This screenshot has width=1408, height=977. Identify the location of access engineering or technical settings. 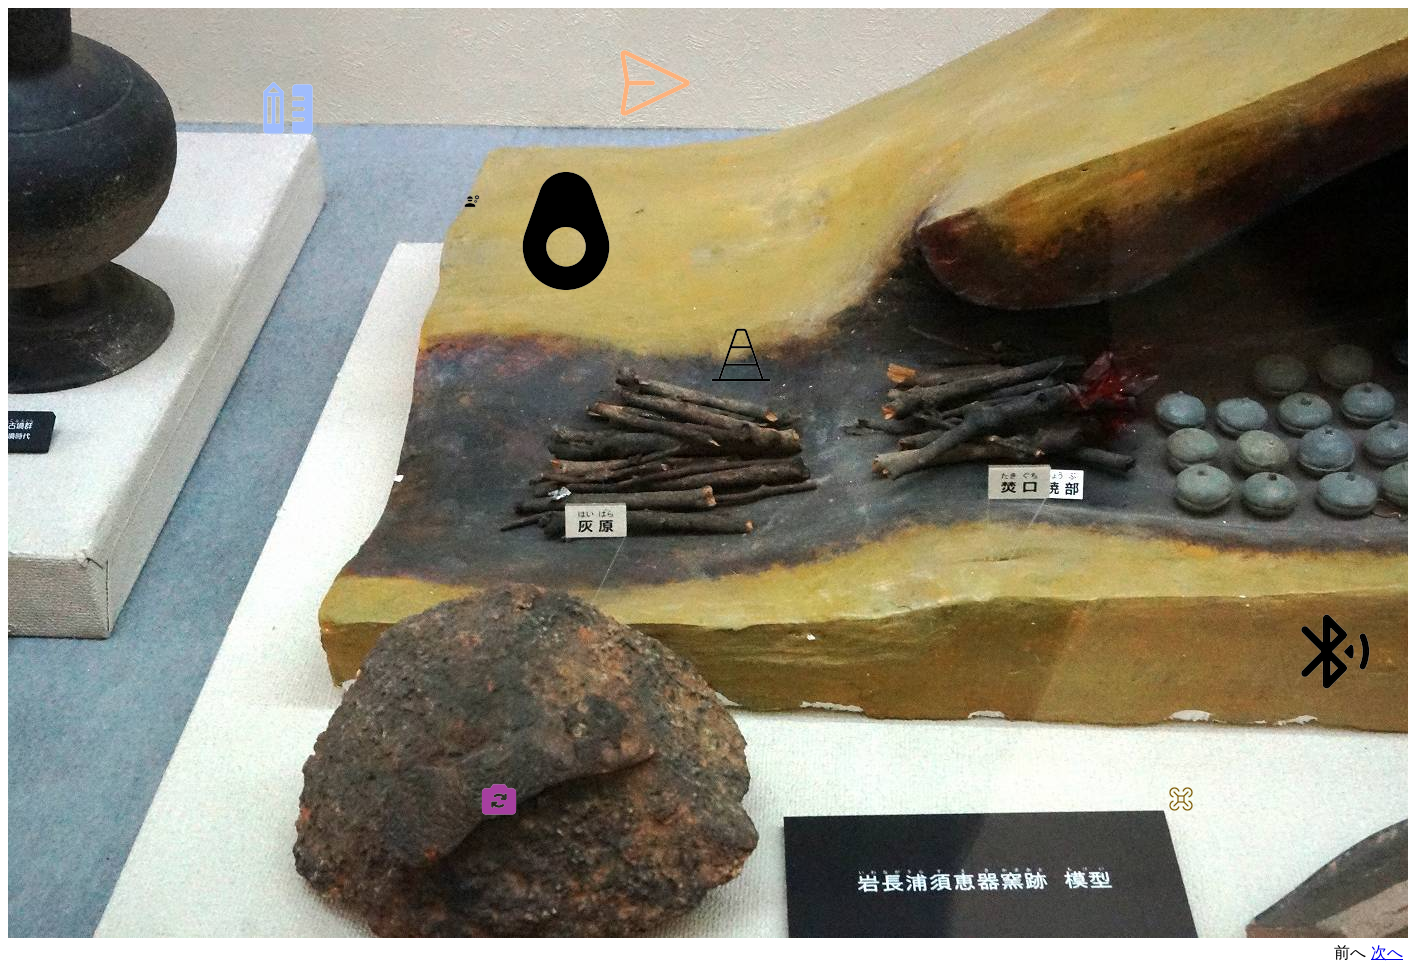
(472, 201).